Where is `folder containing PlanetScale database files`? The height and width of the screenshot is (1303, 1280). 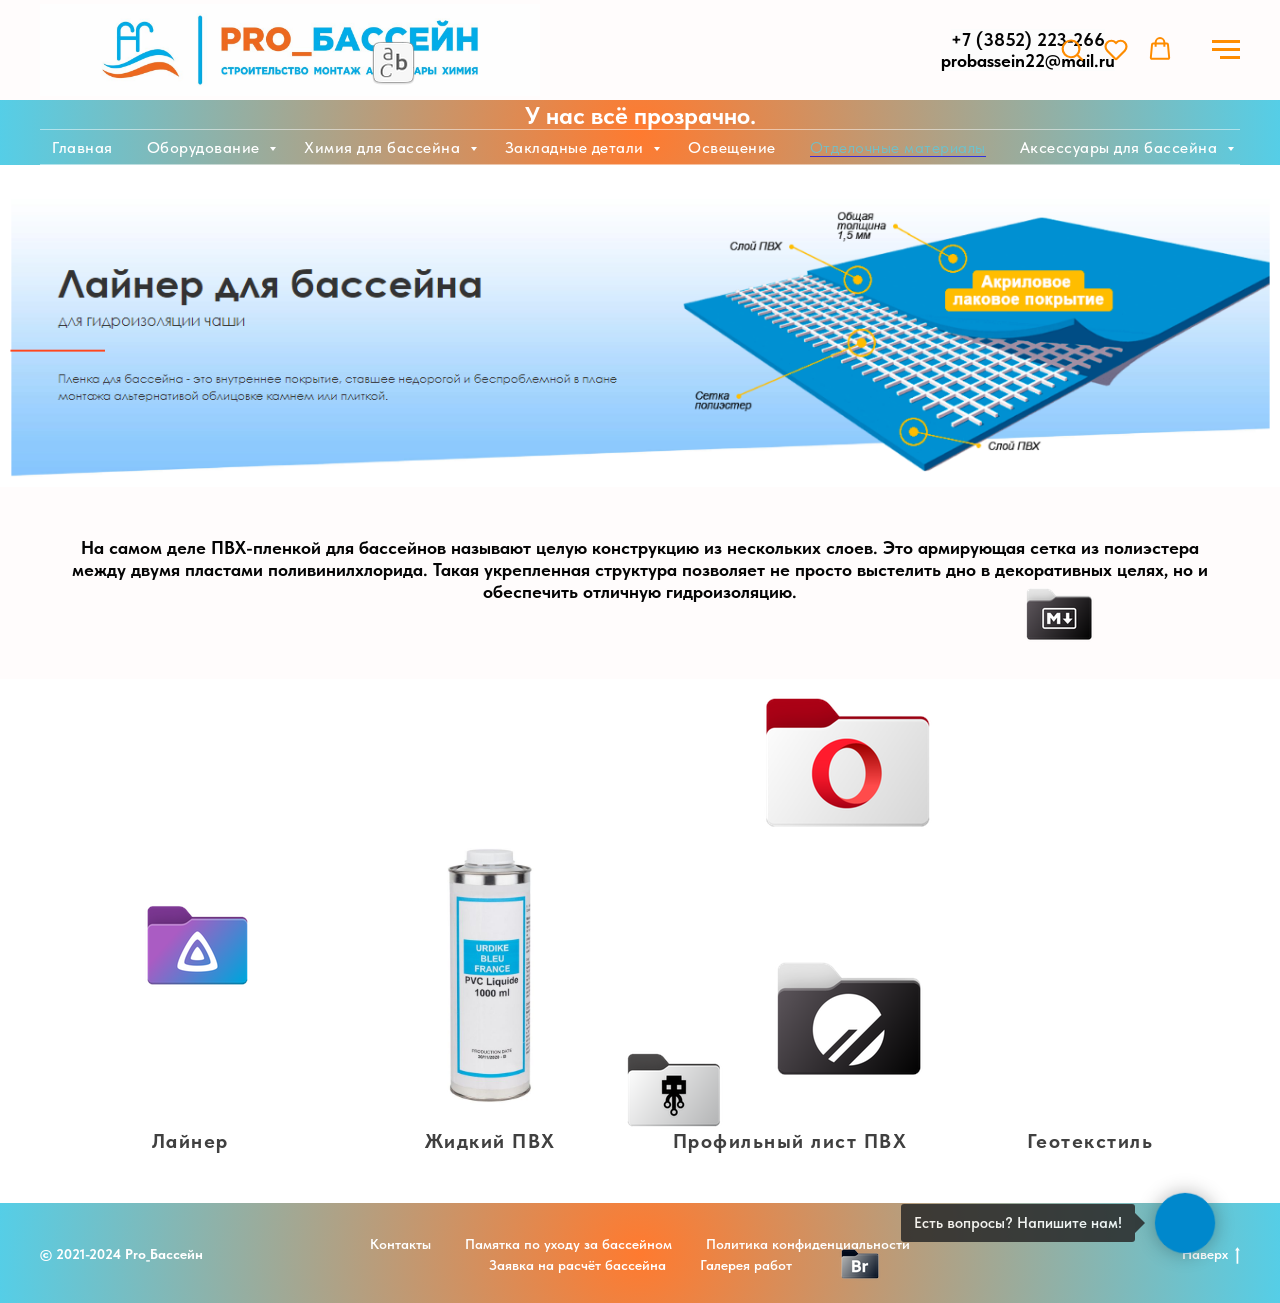 folder containing PlanetScale database files is located at coordinates (848, 1022).